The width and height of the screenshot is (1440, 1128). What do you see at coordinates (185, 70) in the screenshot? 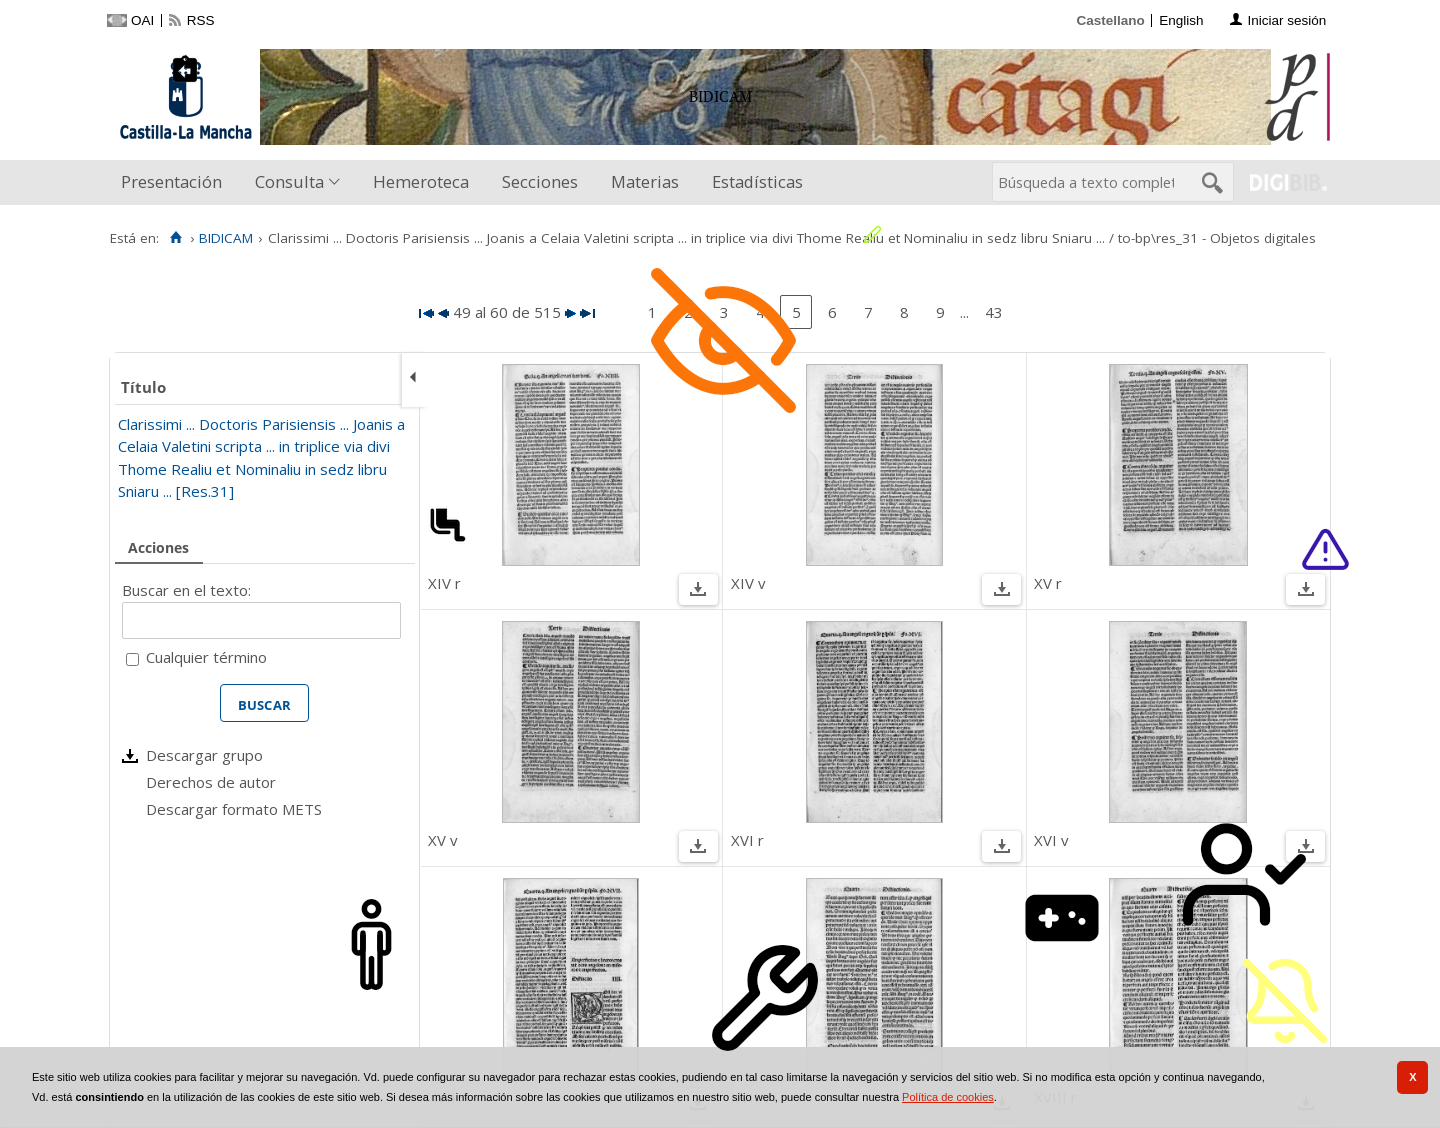
I see `return or send back an assignment` at bounding box center [185, 70].